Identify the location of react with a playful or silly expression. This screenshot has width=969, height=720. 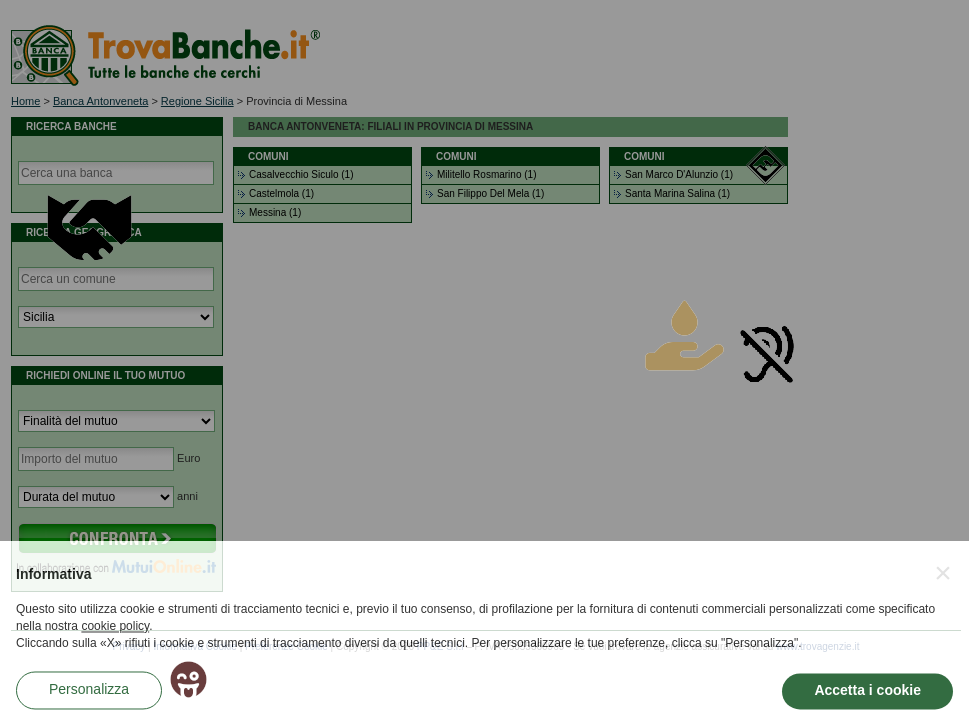
(188, 679).